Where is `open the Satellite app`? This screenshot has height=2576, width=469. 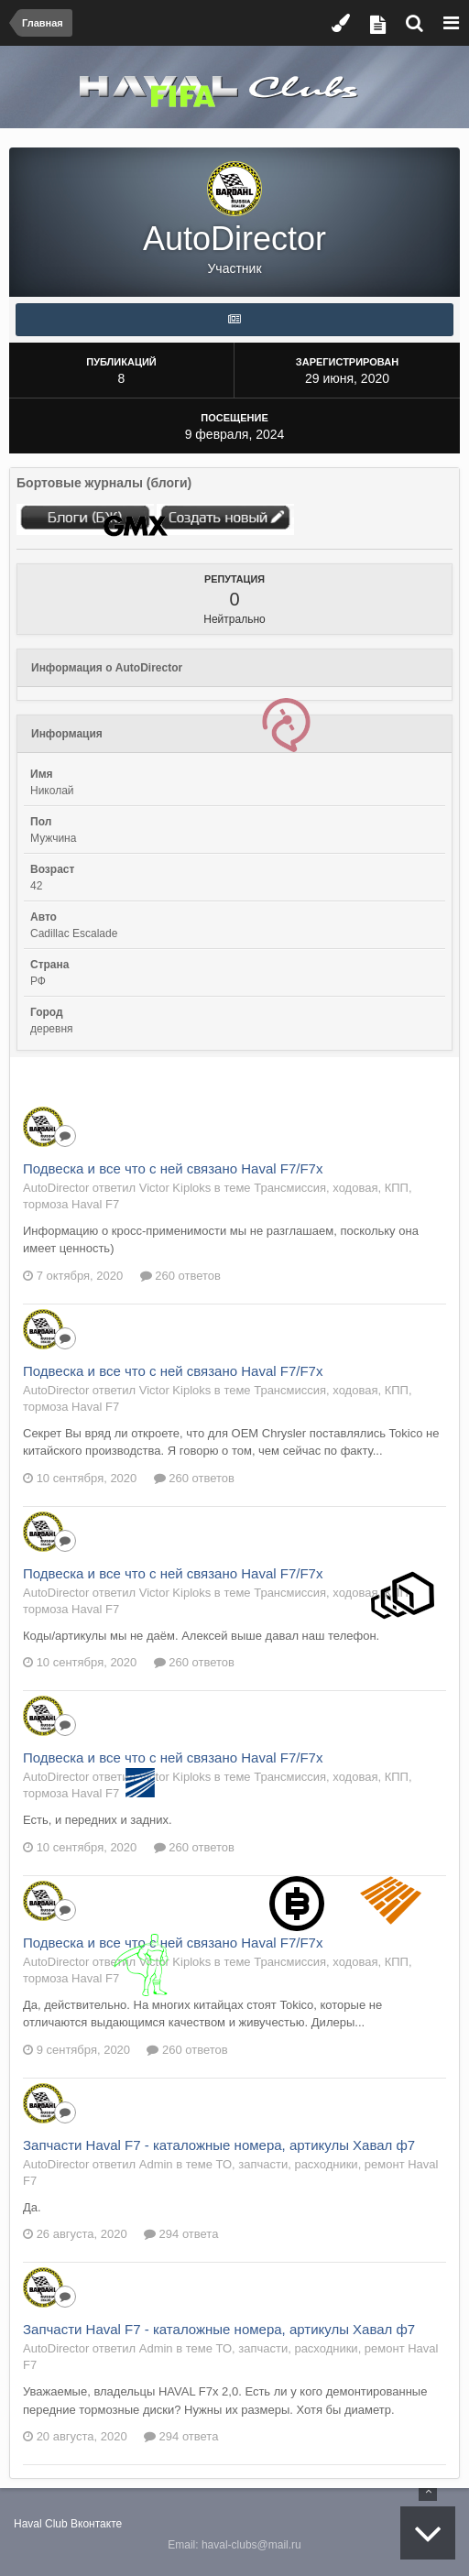 open the Satellite app is located at coordinates (286, 725).